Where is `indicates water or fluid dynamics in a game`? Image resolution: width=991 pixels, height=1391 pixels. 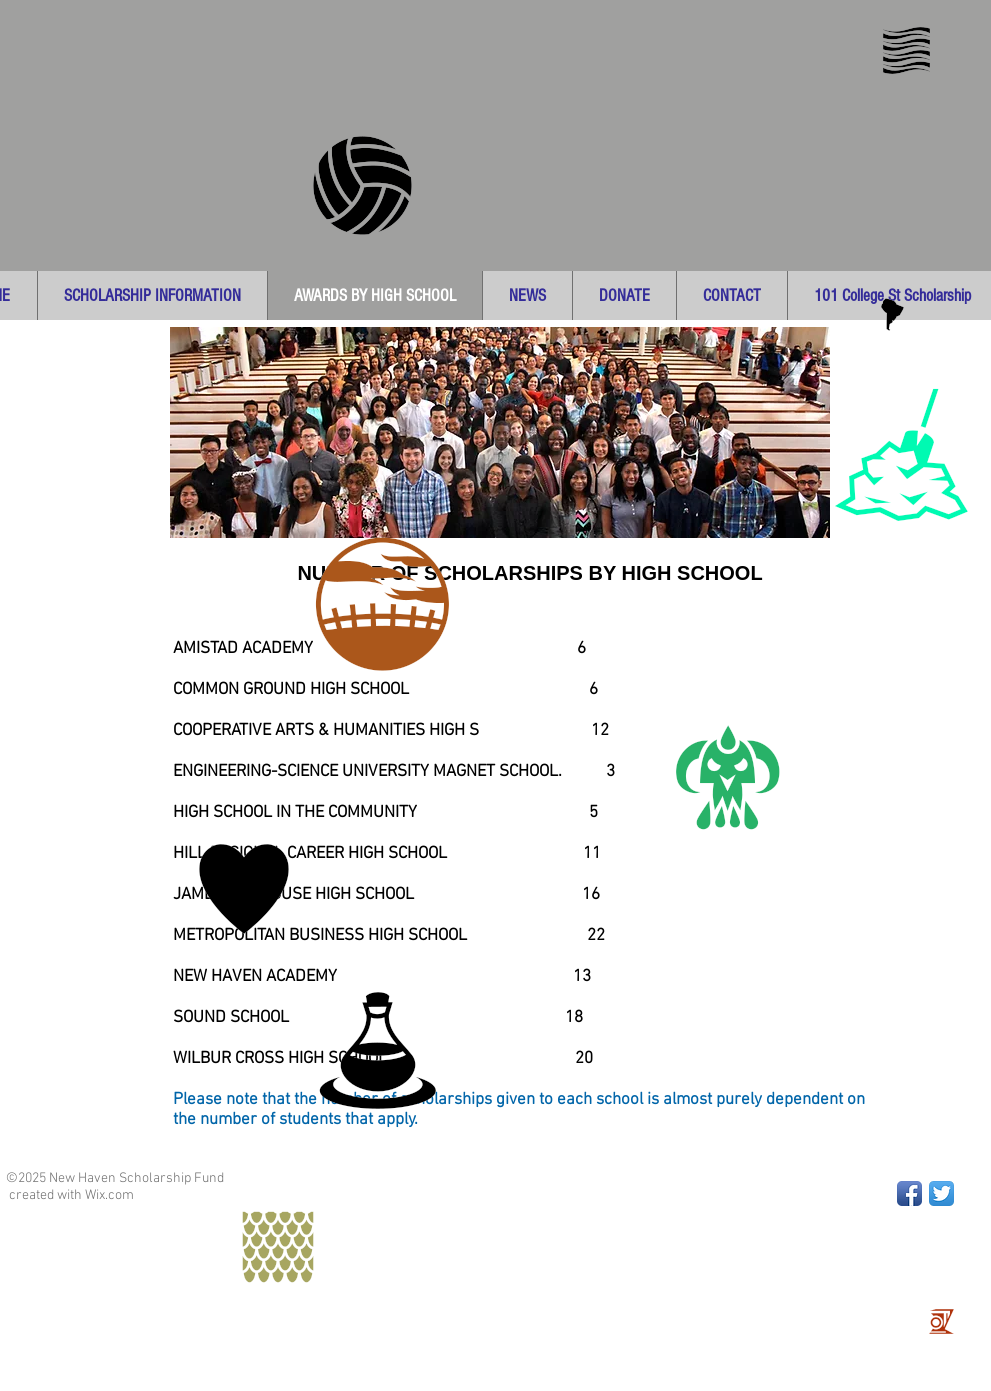
indicates water or fluid dynamics in a game is located at coordinates (906, 50).